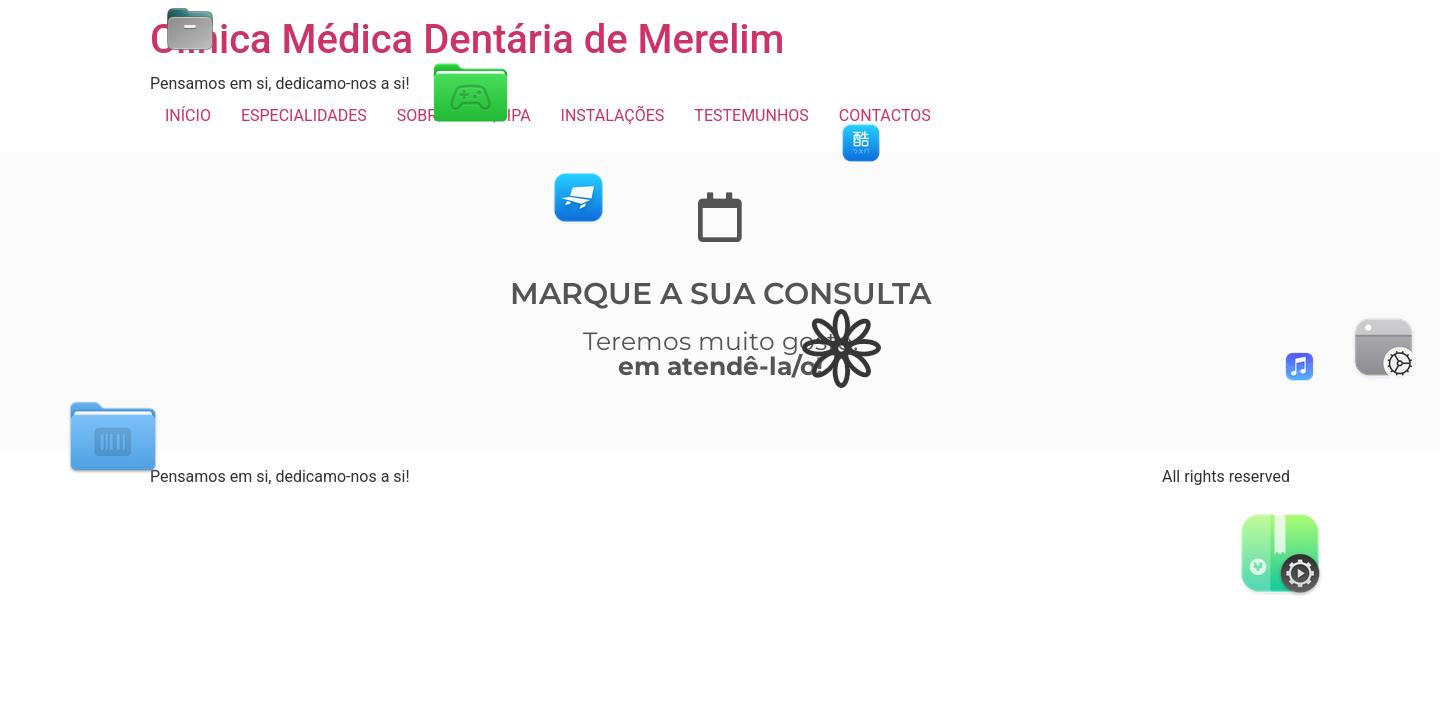 This screenshot has height=720, width=1440. I want to click on open your games folder, so click(470, 92).